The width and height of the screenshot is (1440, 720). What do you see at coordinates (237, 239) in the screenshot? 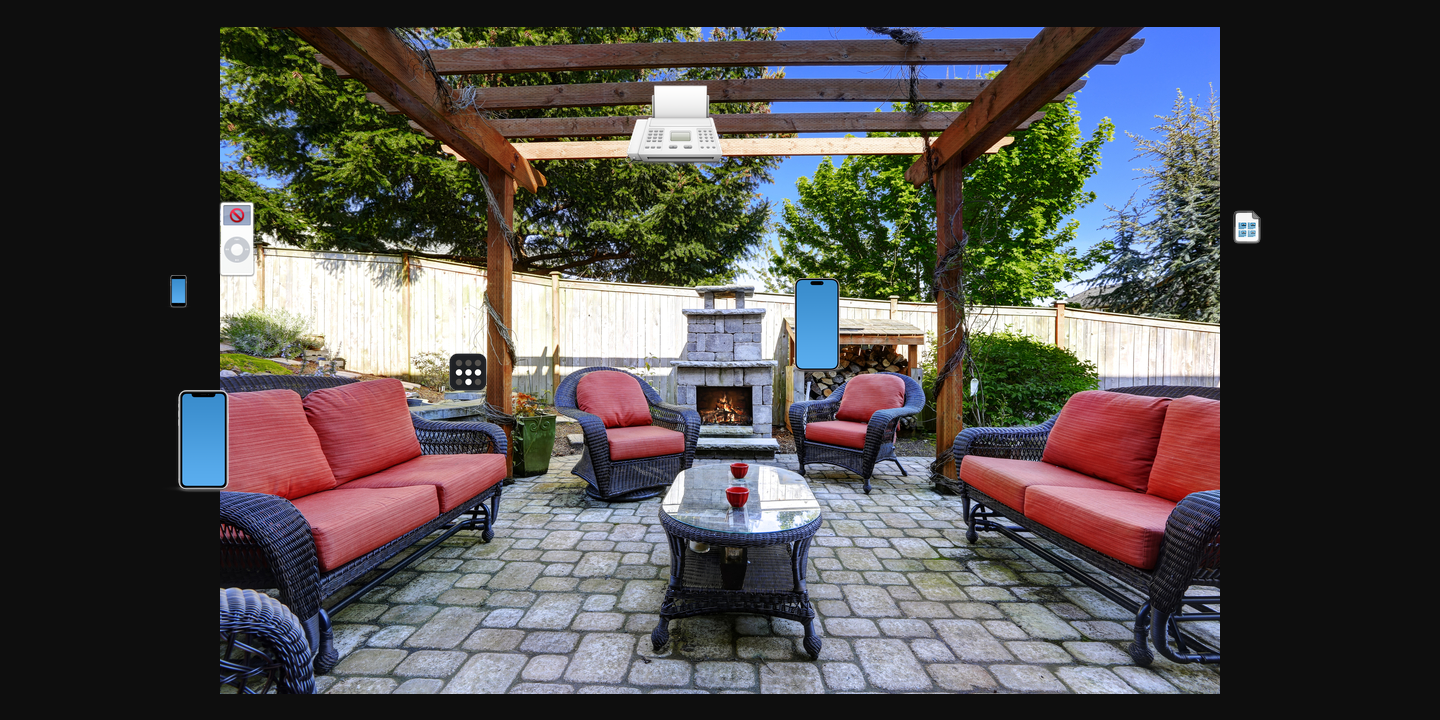
I see `iPod nano device (white) with sync or connection error` at bounding box center [237, 239].